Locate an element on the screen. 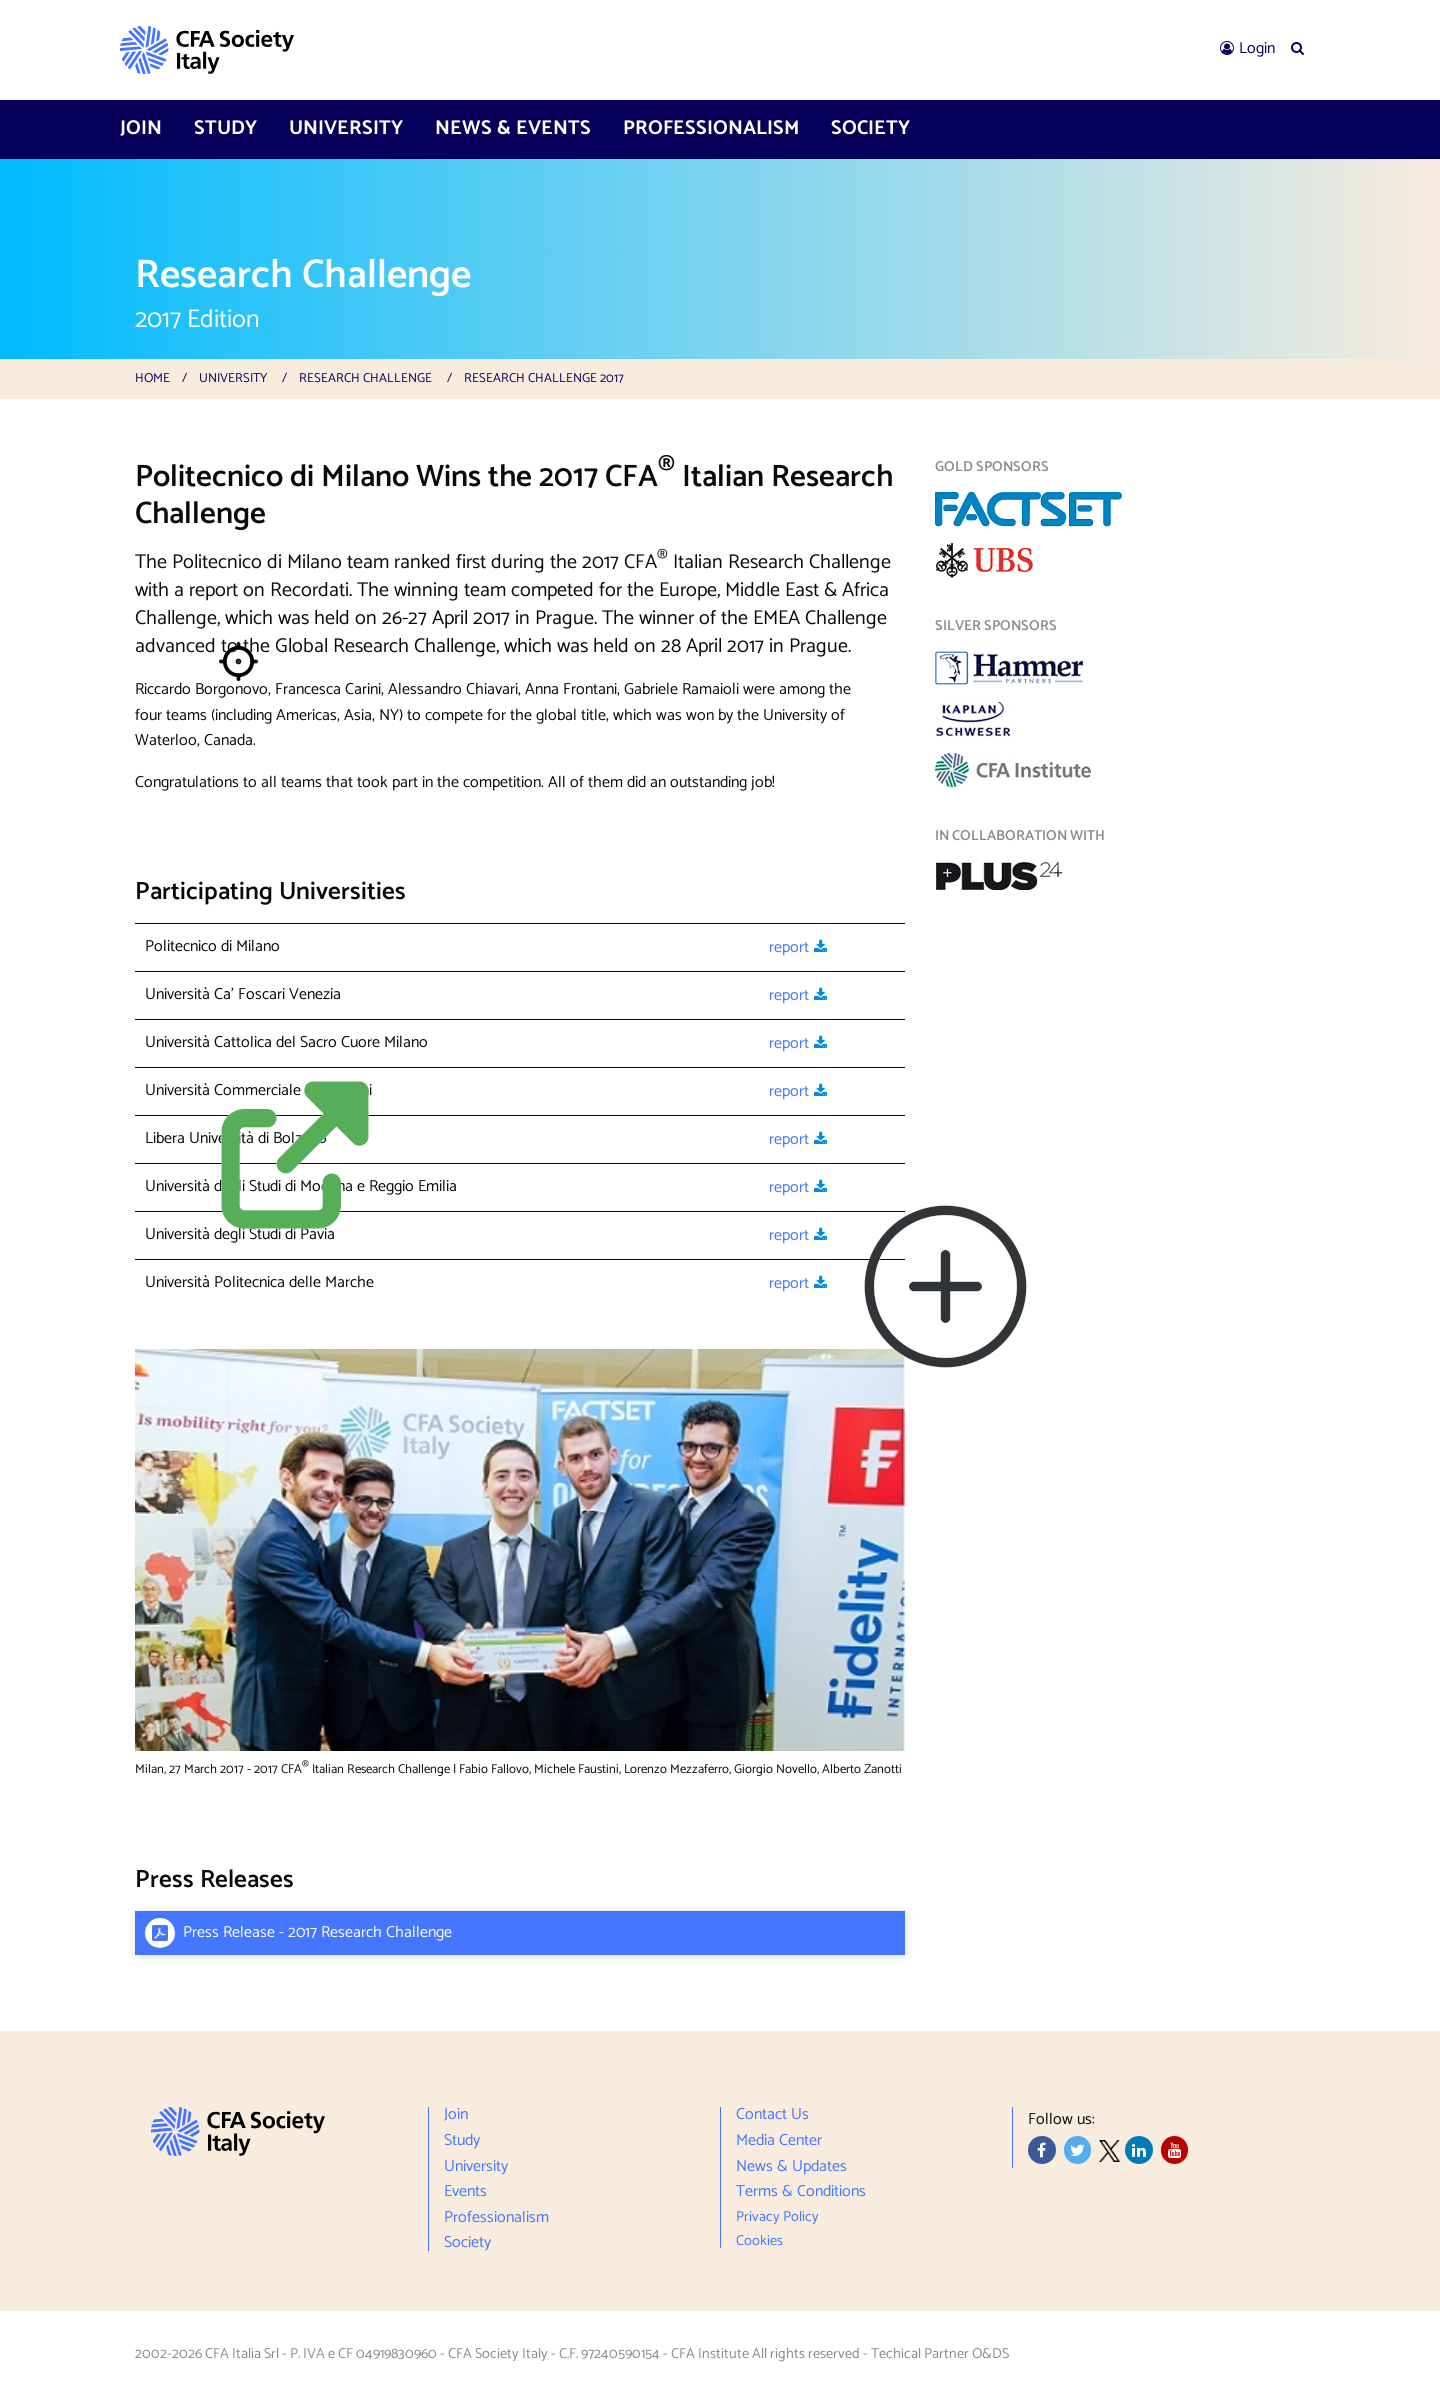 The height and width of the screenshot is (2397, 1440). open link in a new tab or window is located at coordinates (295, 1155).